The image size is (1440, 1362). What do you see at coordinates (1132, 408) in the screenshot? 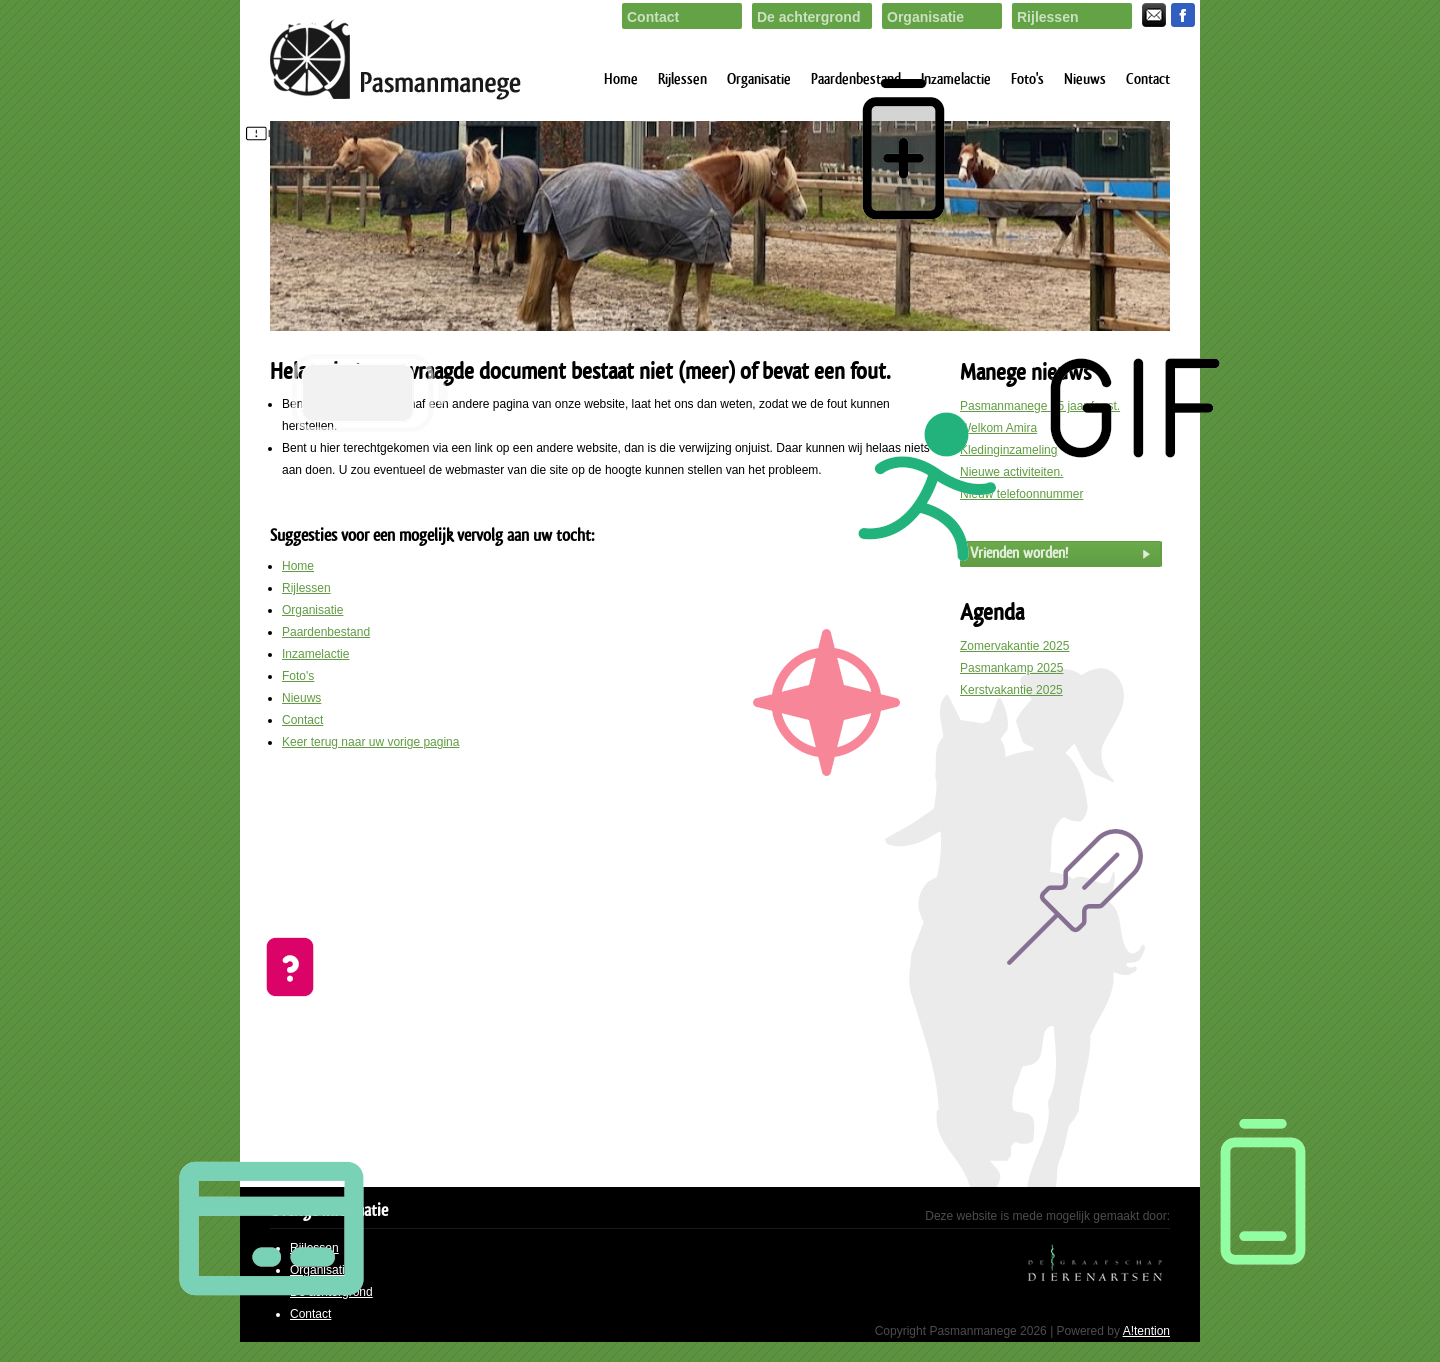
I see `insert a gif into your message` at bounding box center [1132, 408].